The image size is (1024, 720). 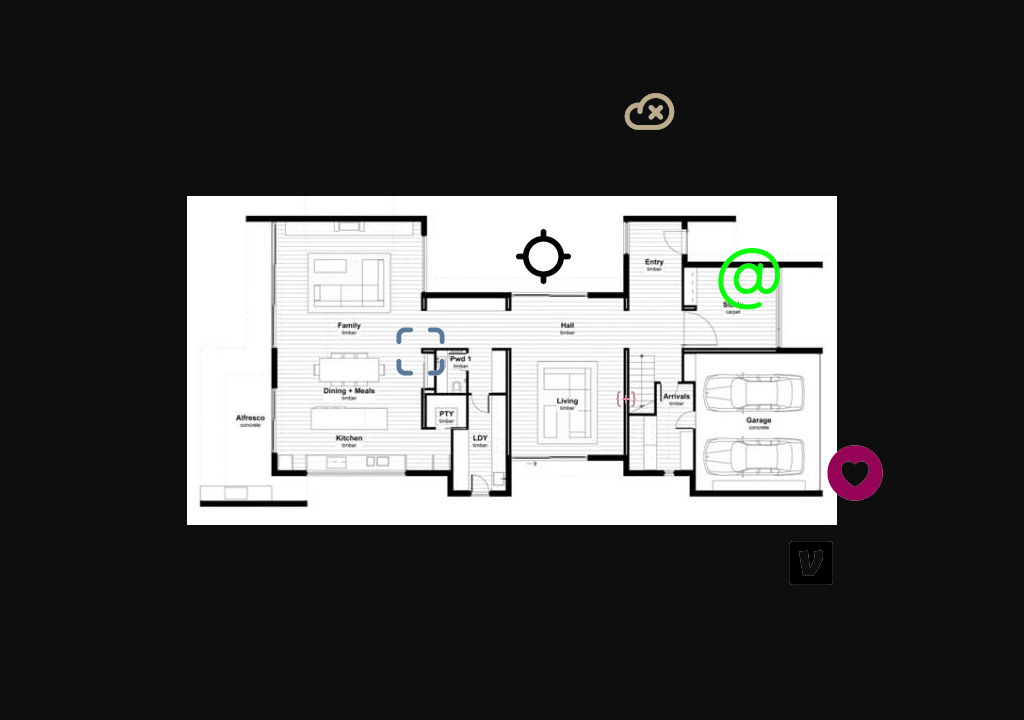 What do you see at coordinates (649, 111) in the screenshot?
I see `disconnect from cloud storage` at bounding box center [649, 111].